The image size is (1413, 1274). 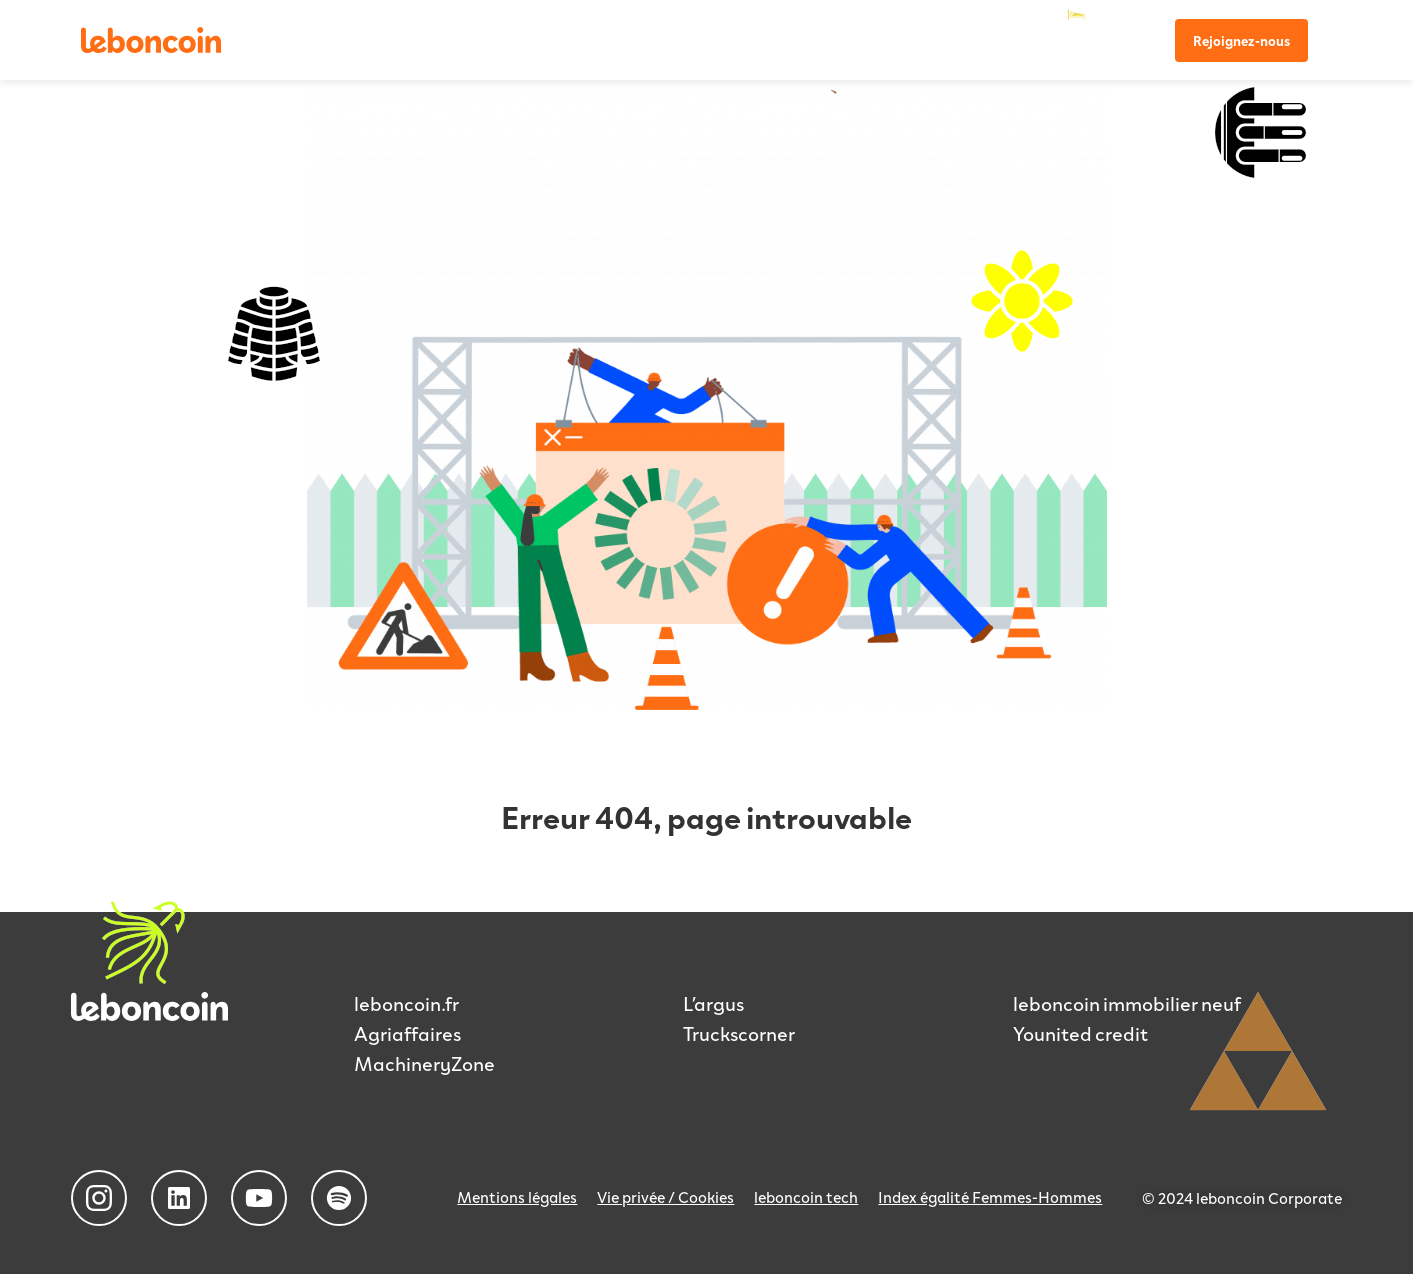 I want to click on grab or drag interaction gesture, so click(x=1260, y=132).